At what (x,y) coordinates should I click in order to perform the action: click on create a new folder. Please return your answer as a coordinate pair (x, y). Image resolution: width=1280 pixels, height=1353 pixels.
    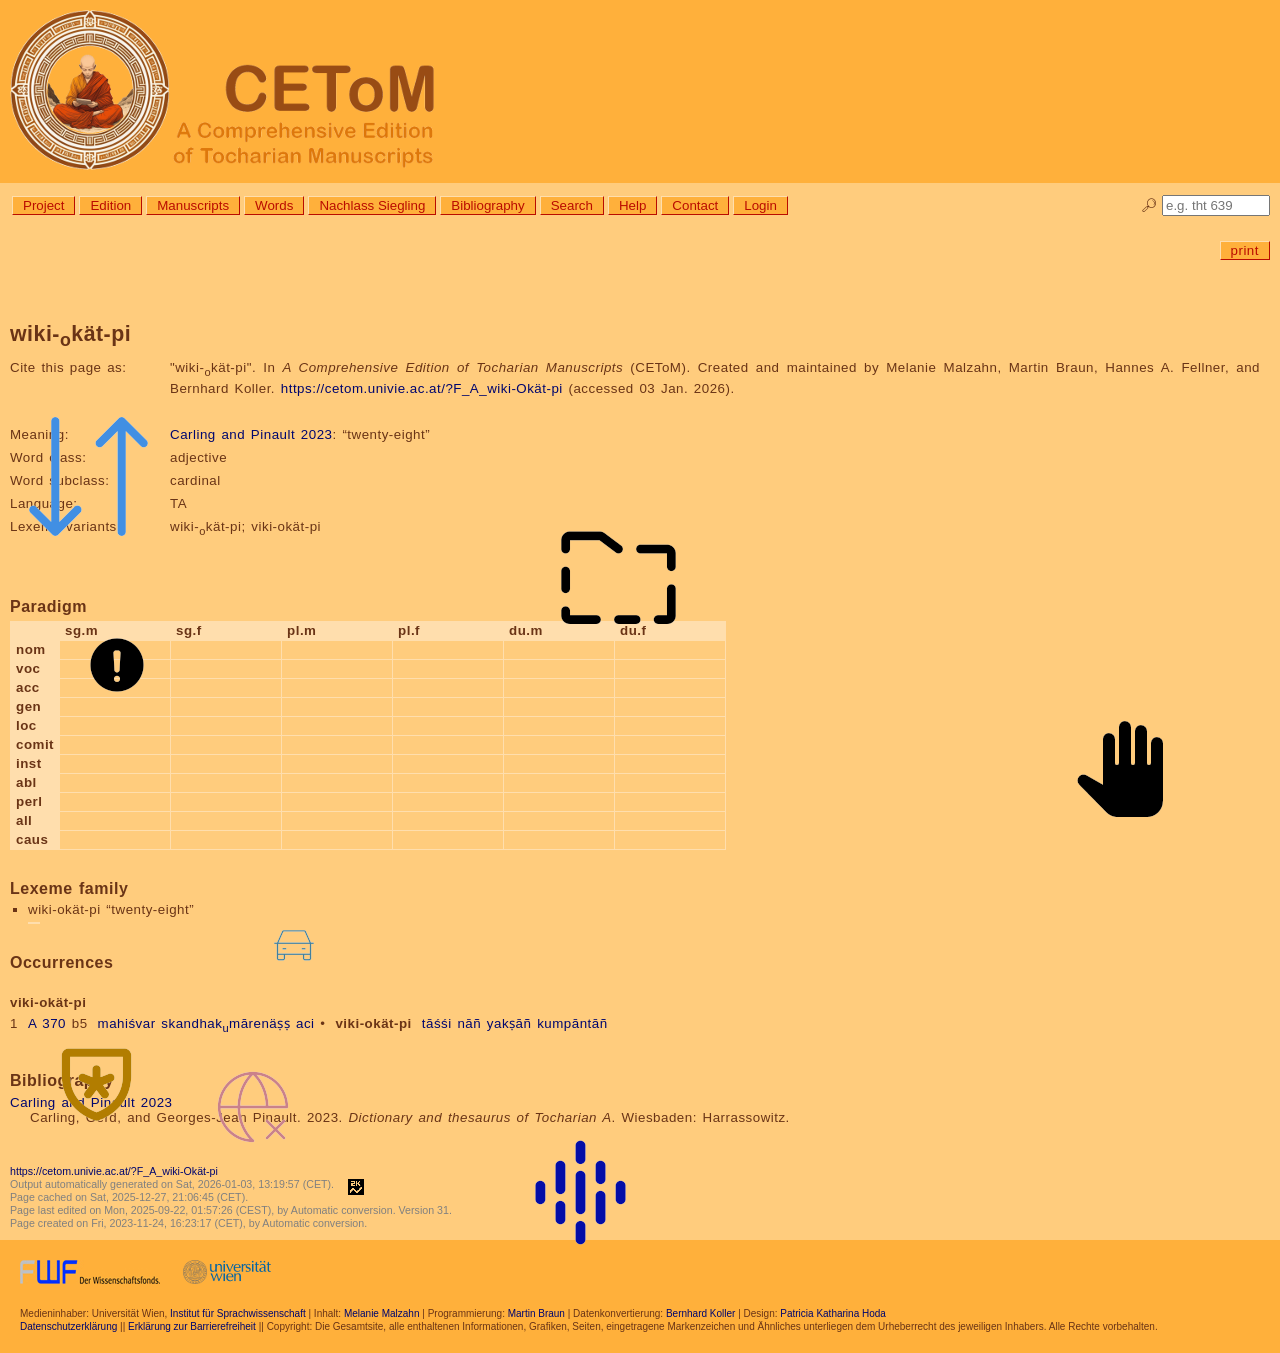
    Looking at the image, I should click on (618, 575).